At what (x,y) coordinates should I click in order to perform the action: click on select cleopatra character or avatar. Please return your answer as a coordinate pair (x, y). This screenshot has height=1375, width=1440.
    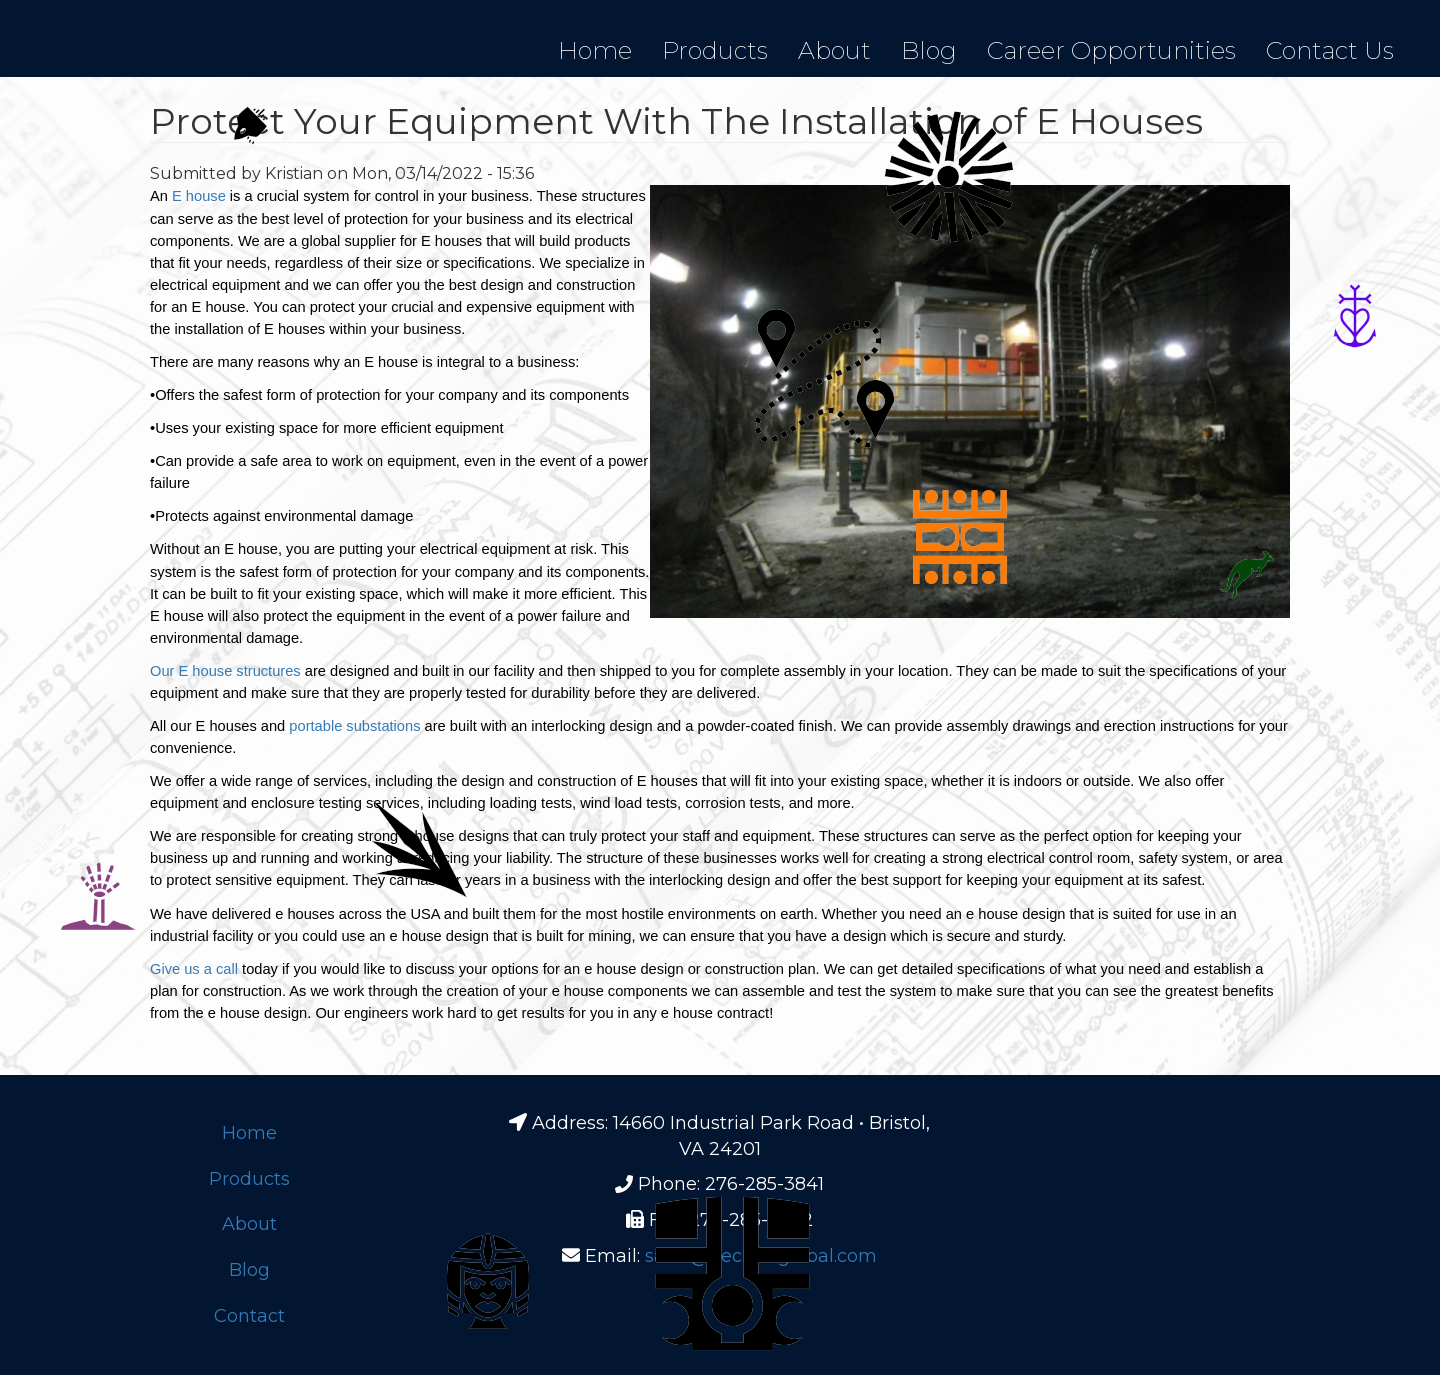
    Looking at the image, I should click on (488, 1281).